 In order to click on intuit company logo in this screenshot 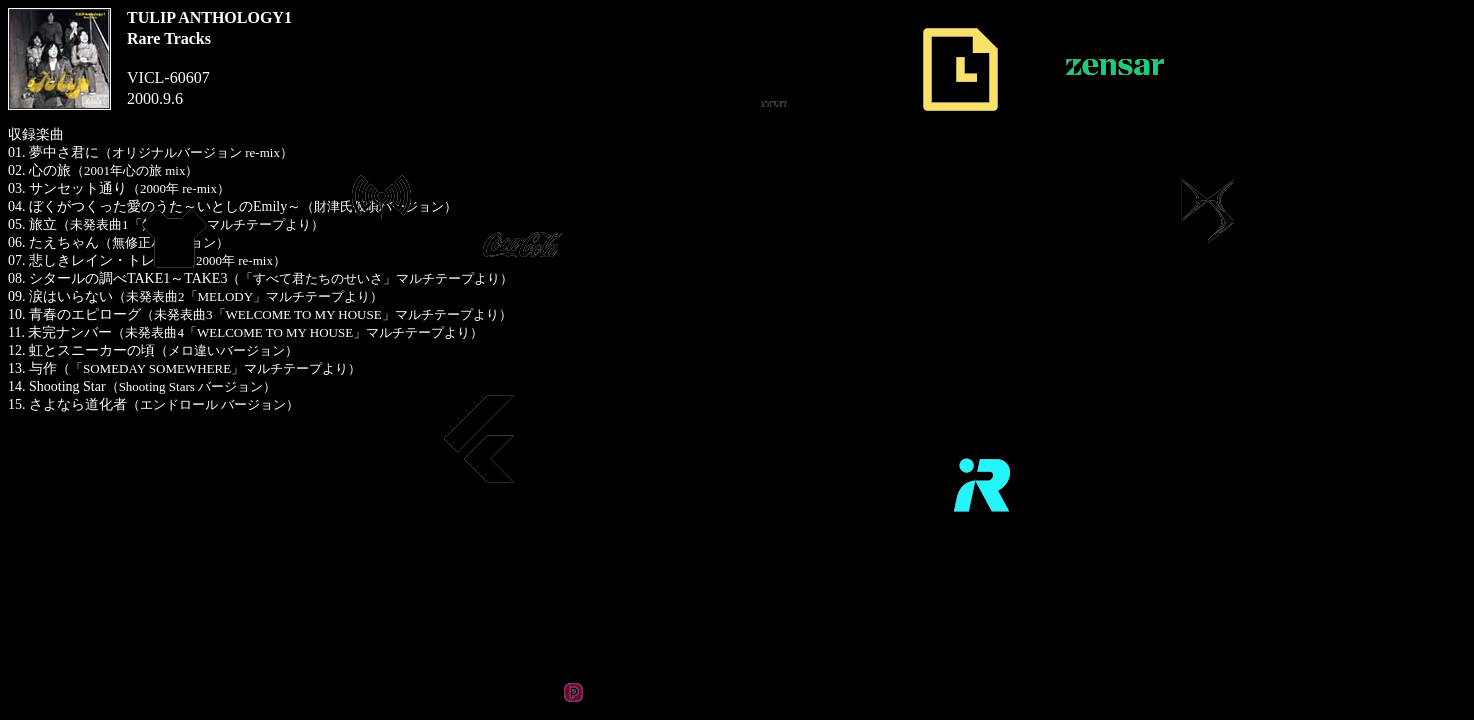, I will do `click(774, 104)`.